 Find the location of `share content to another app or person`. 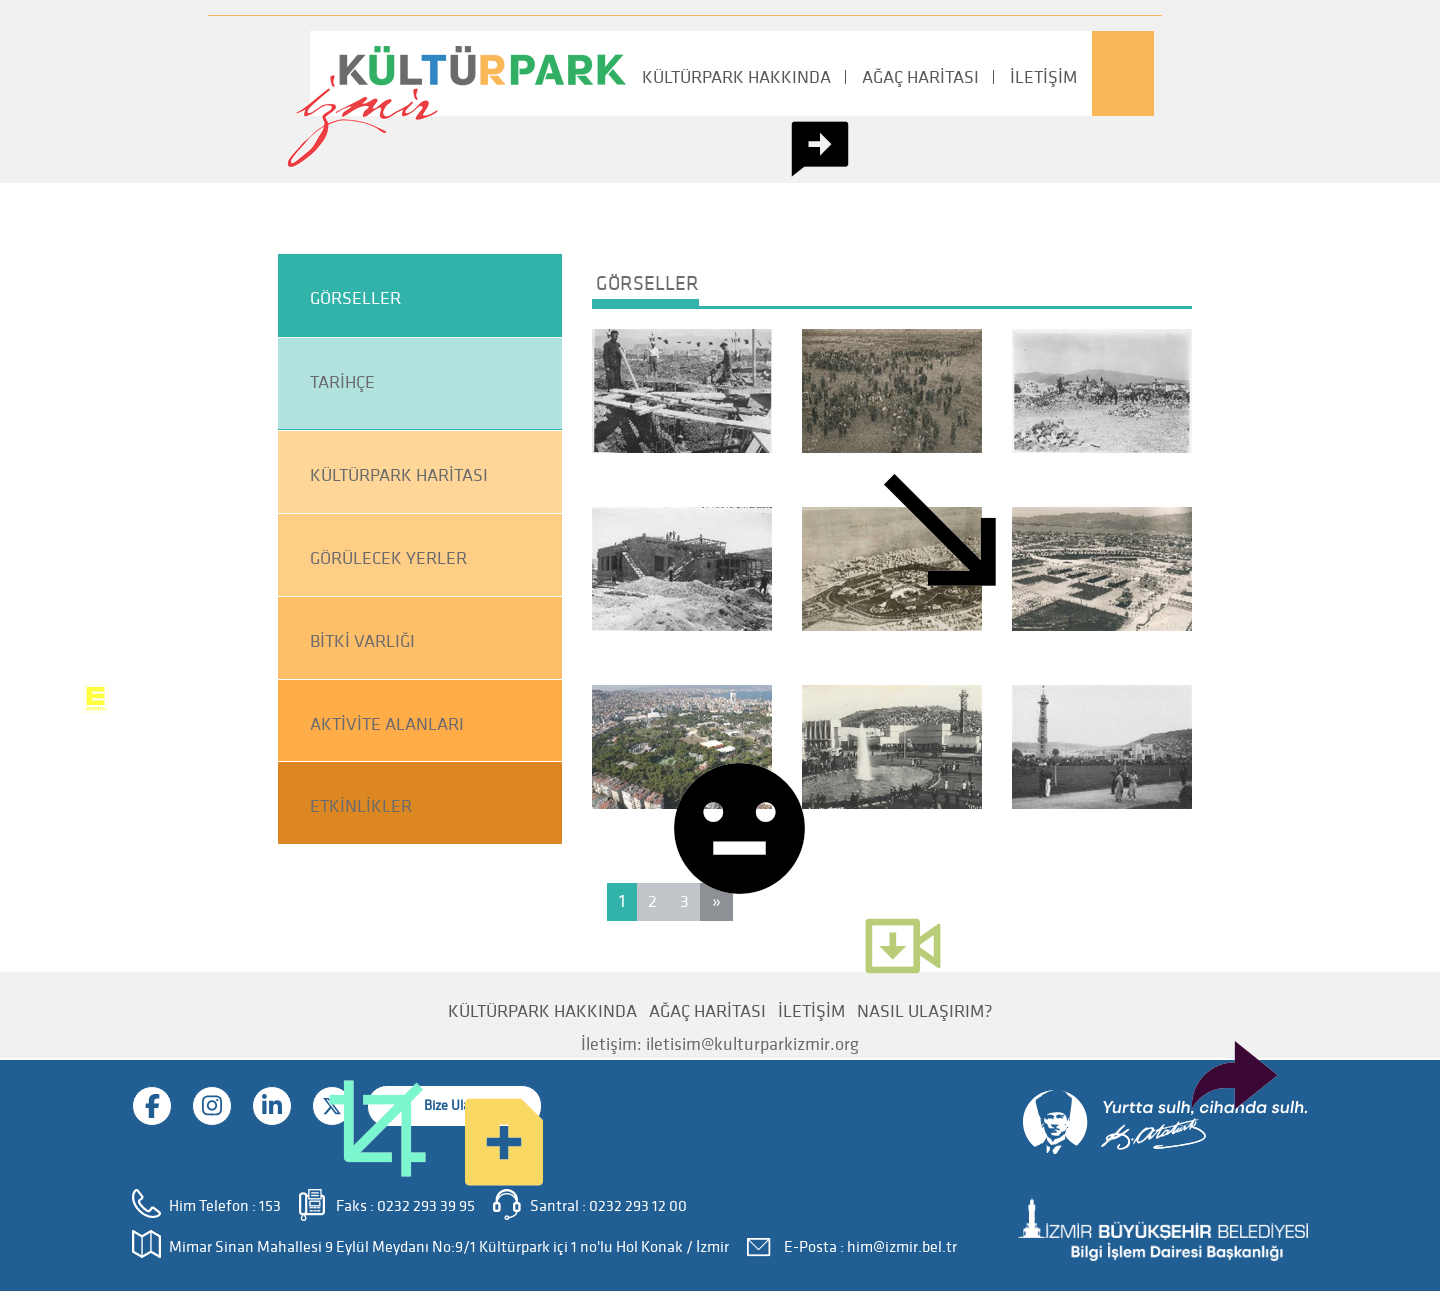

share content to another app or person is located at coordinates (1230, 1079).